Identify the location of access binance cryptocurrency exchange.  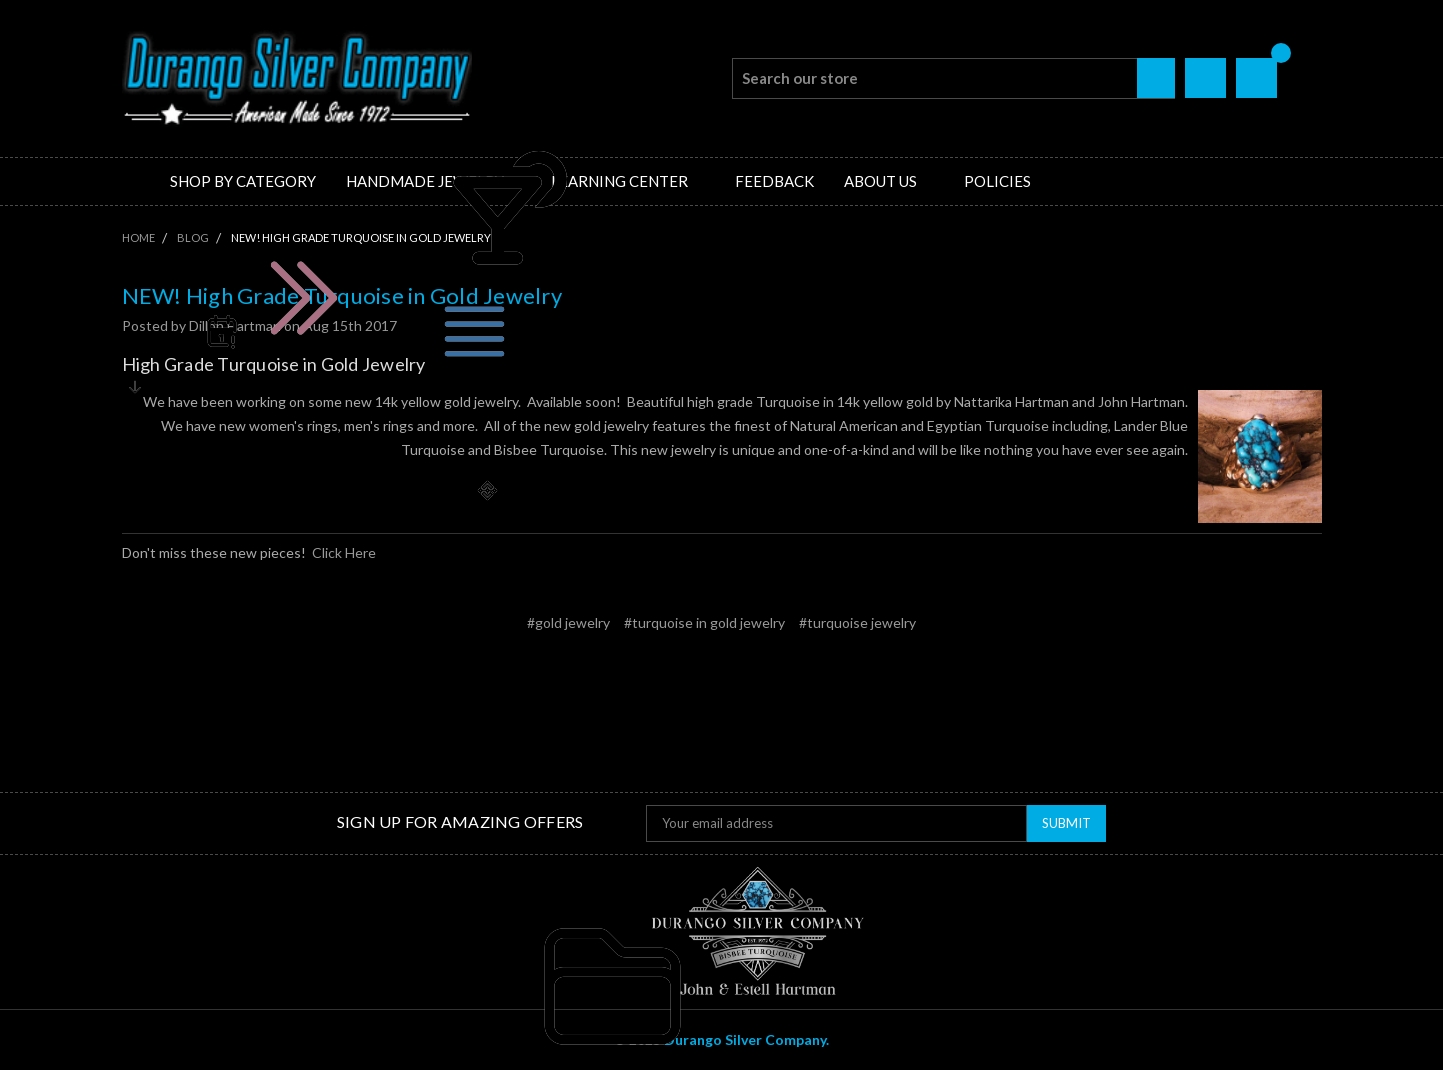
(487, 490).